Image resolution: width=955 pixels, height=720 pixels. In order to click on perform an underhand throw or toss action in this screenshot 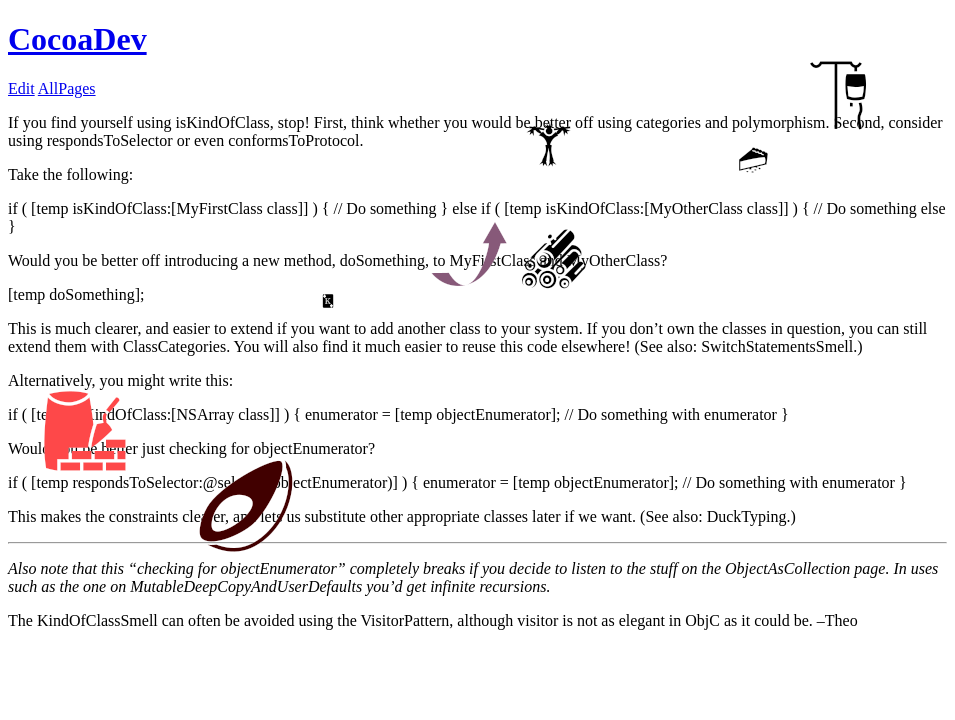, I will do `click(468, 254)`.